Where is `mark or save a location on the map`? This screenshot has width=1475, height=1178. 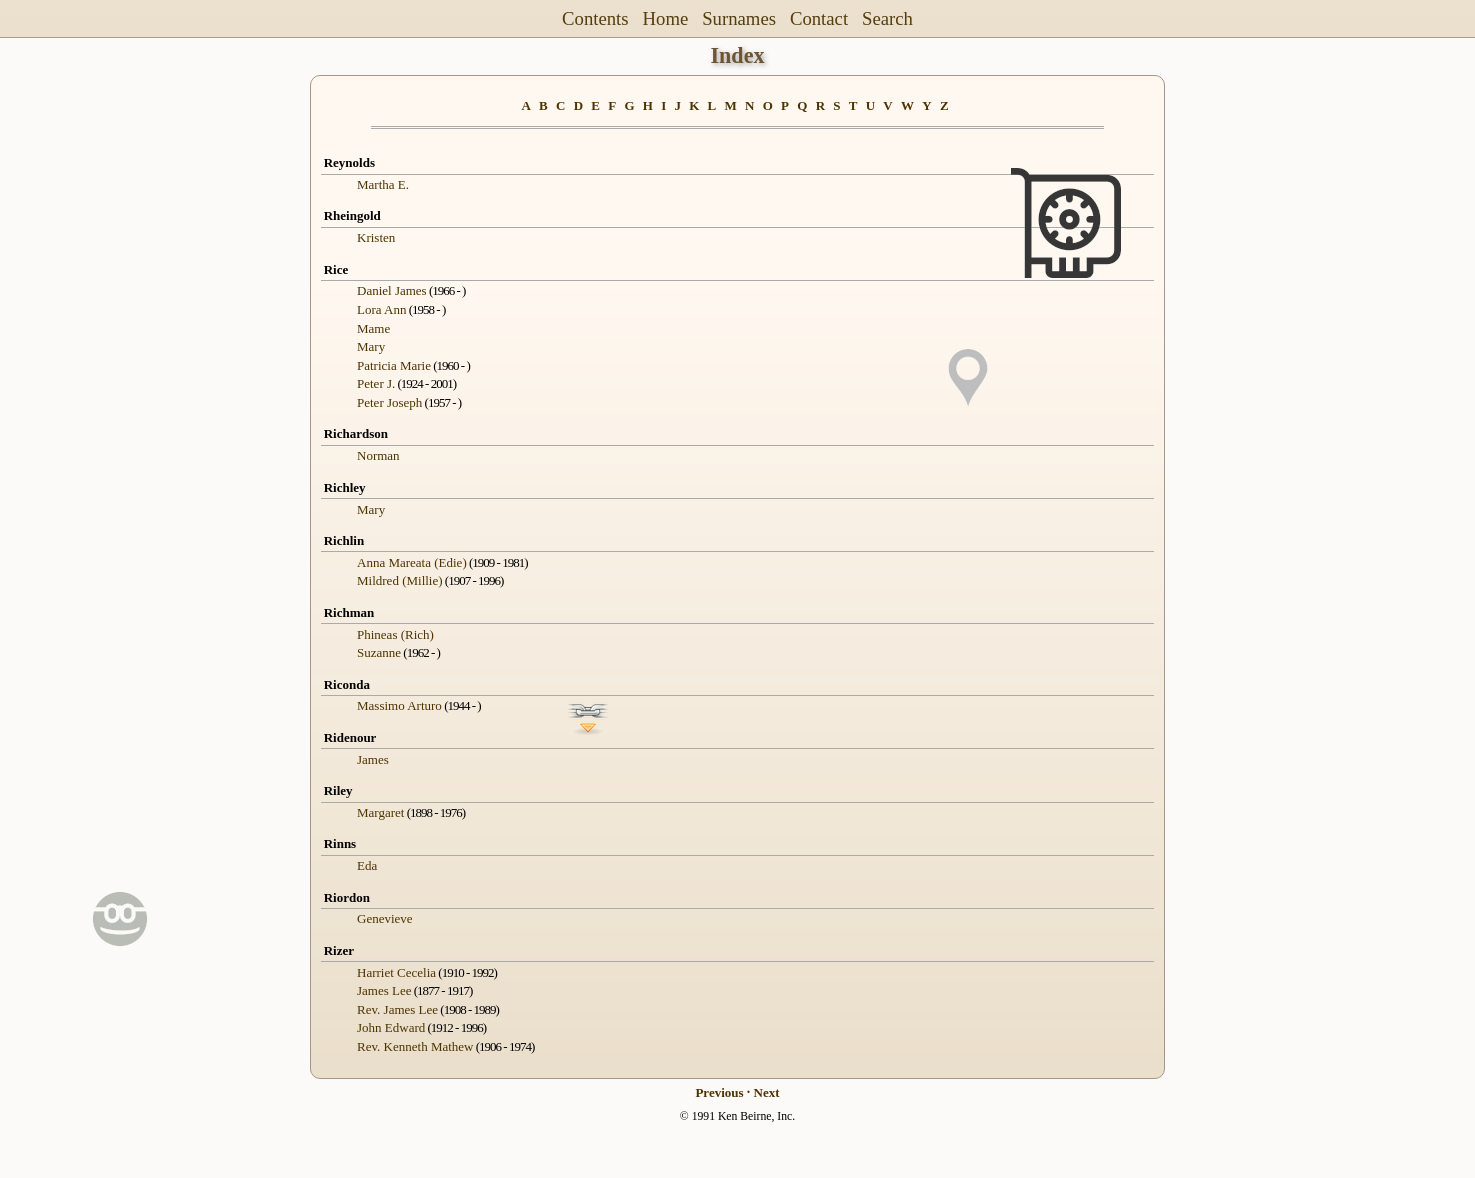
mark or save a location on the map is located at coordinates (968, 380).